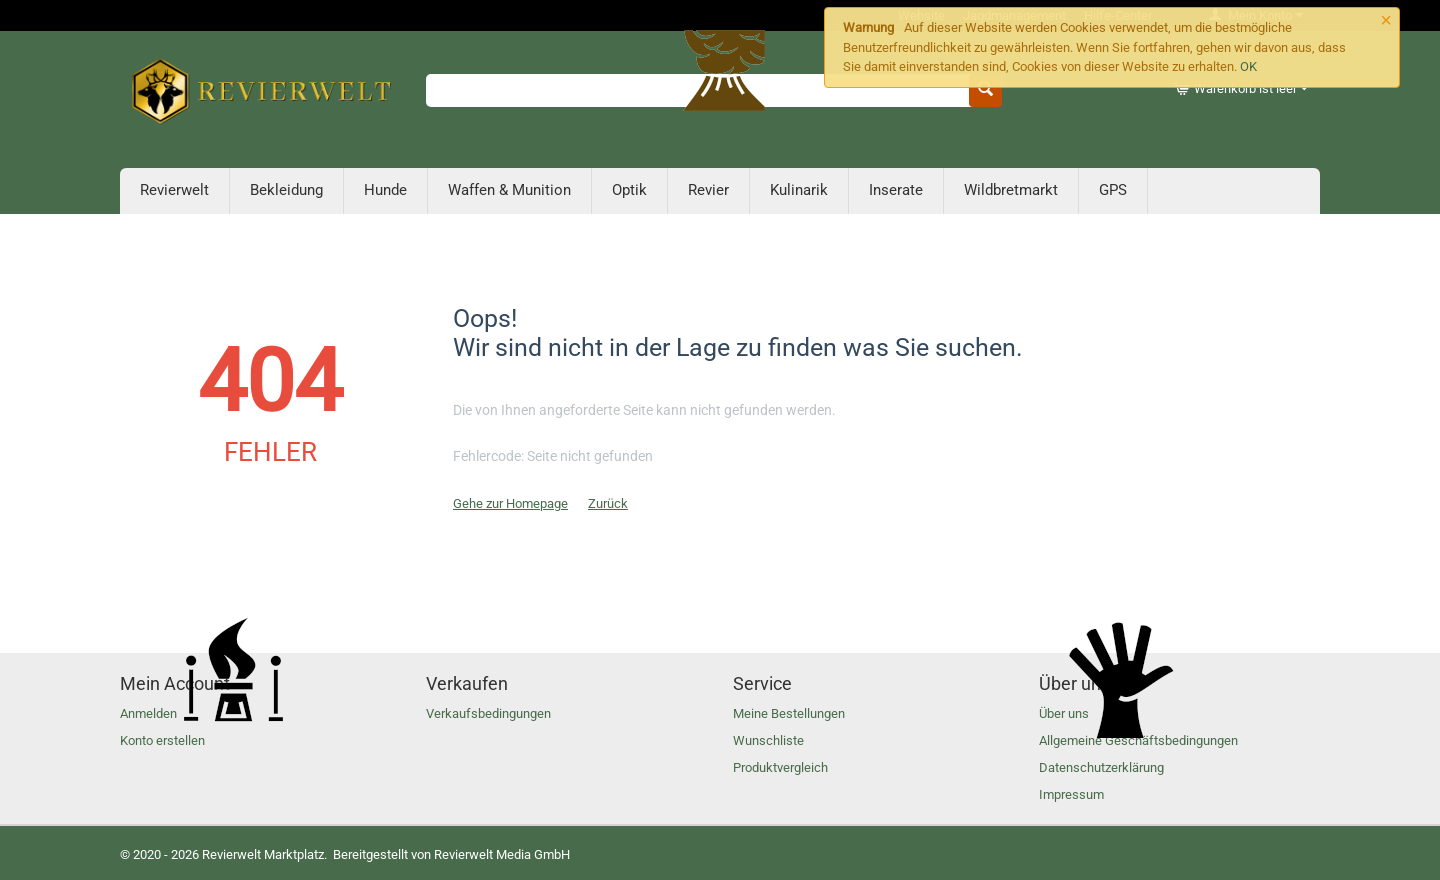 Image resolution: width=1440 pixels, height=880 pixels. What do you see at coordinates (233, 669) in the screenshot?
I see `access fire shrine location in game` at bounding box center [233, 669].